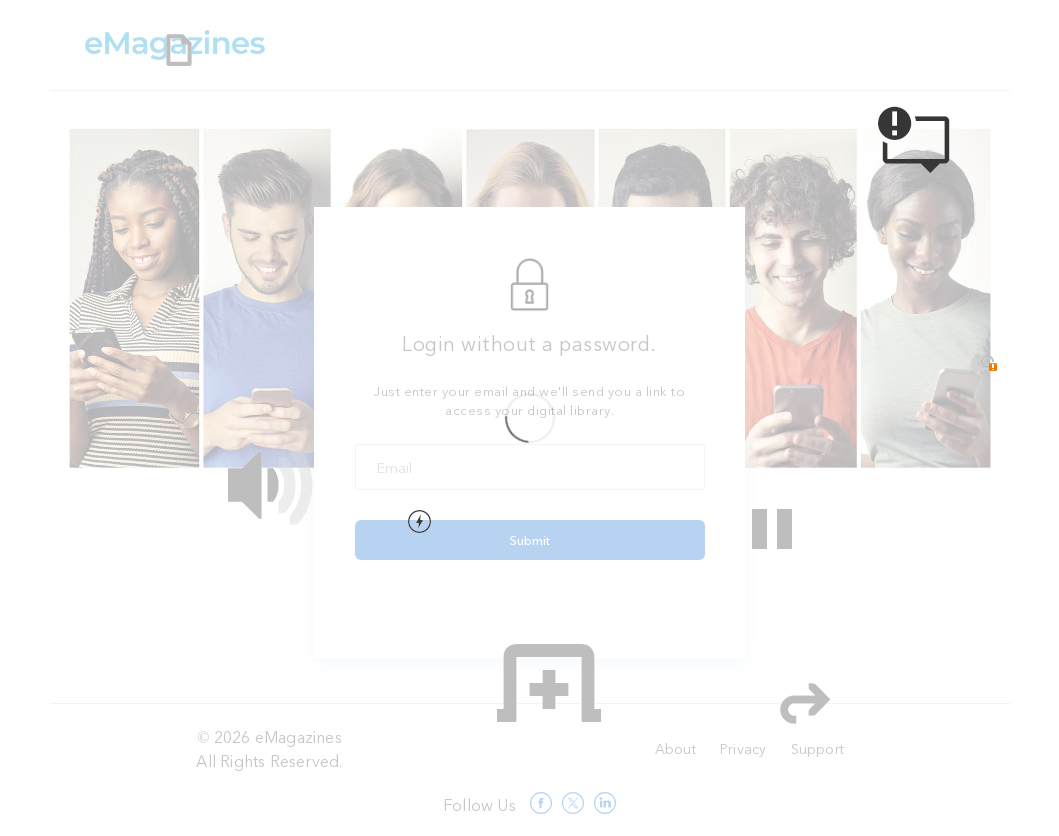  I want to click on open a new browser tab, so click(549, 683).